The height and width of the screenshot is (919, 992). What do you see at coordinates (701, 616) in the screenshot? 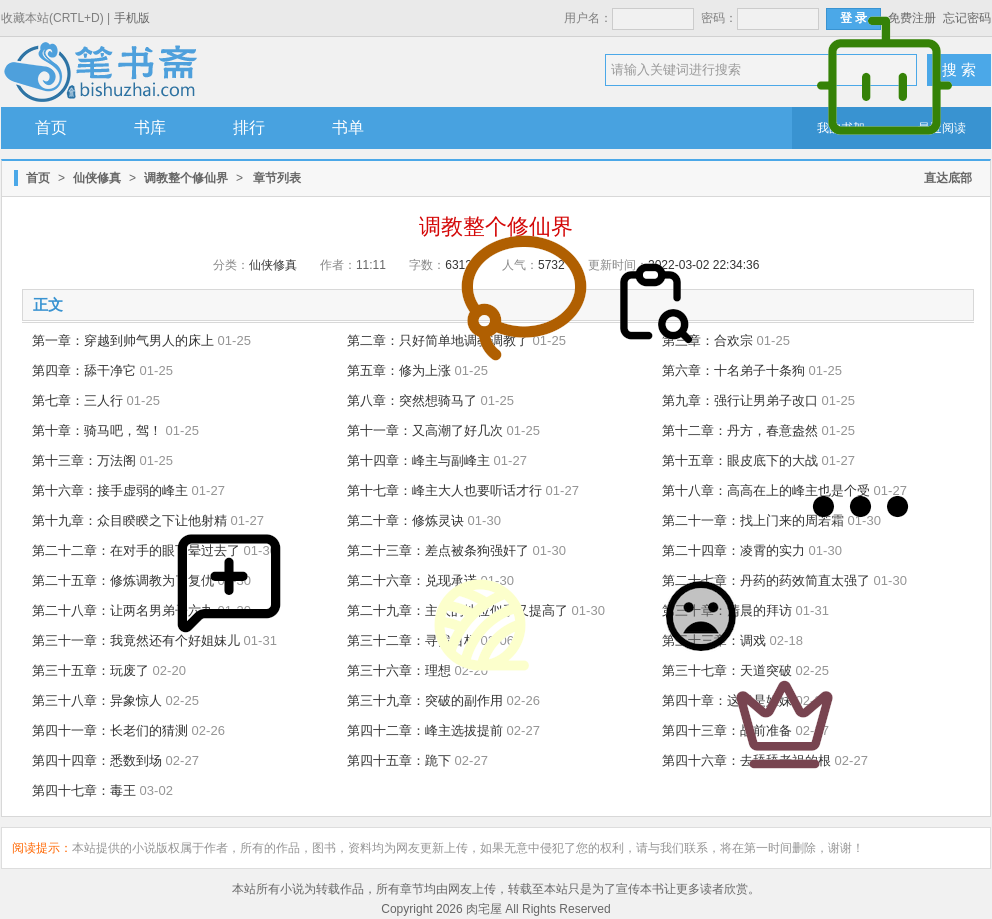
I see `indicate a negative reaction or dislike` at bounding box center [701, 616].